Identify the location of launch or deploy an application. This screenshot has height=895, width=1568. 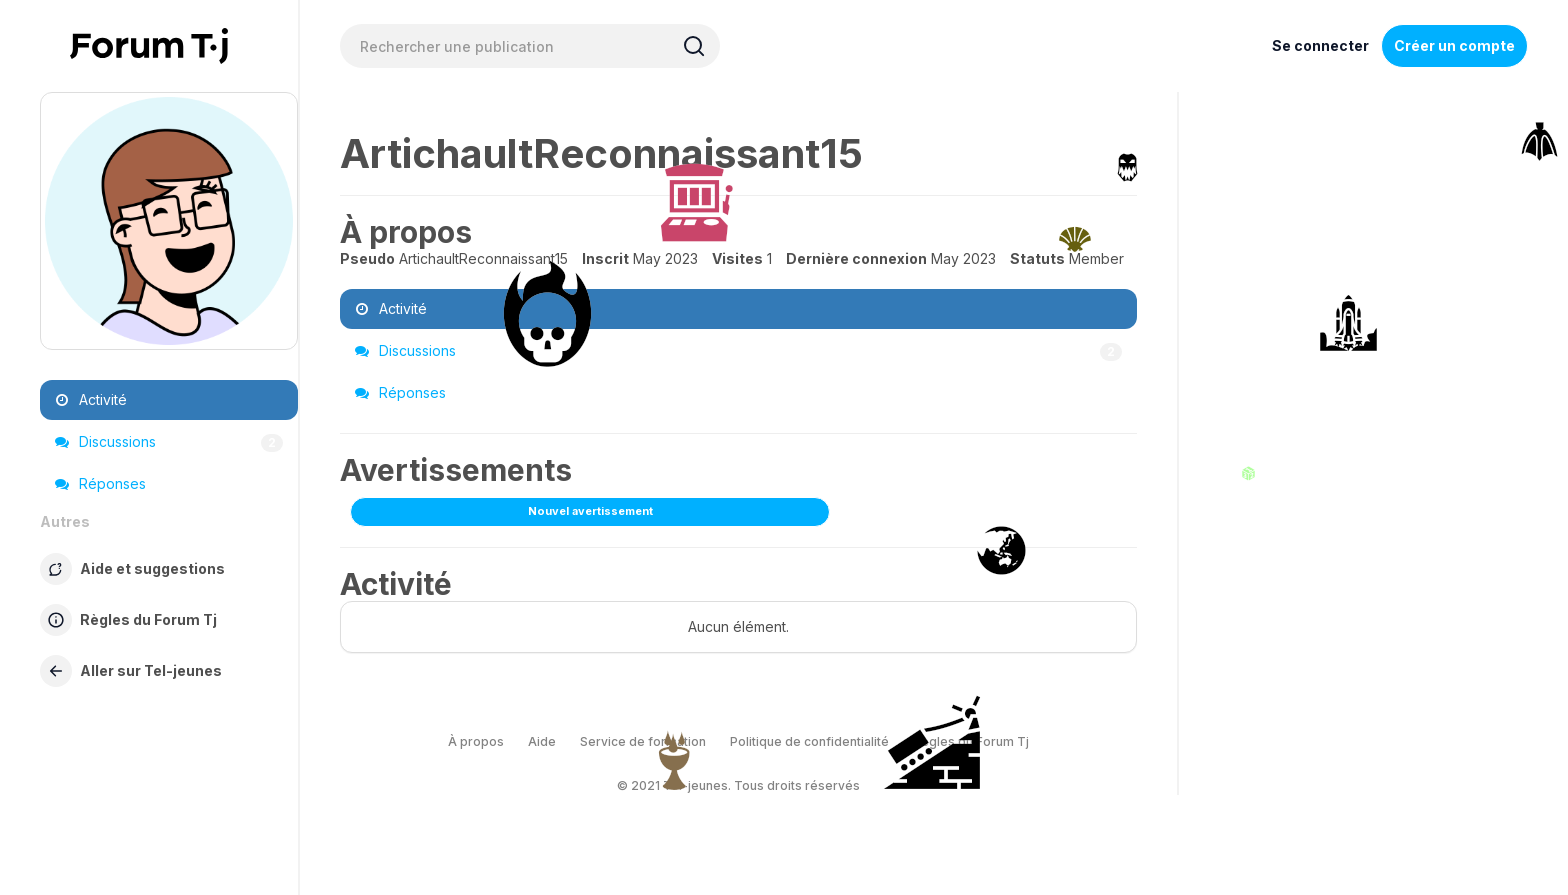
(1348, 322).